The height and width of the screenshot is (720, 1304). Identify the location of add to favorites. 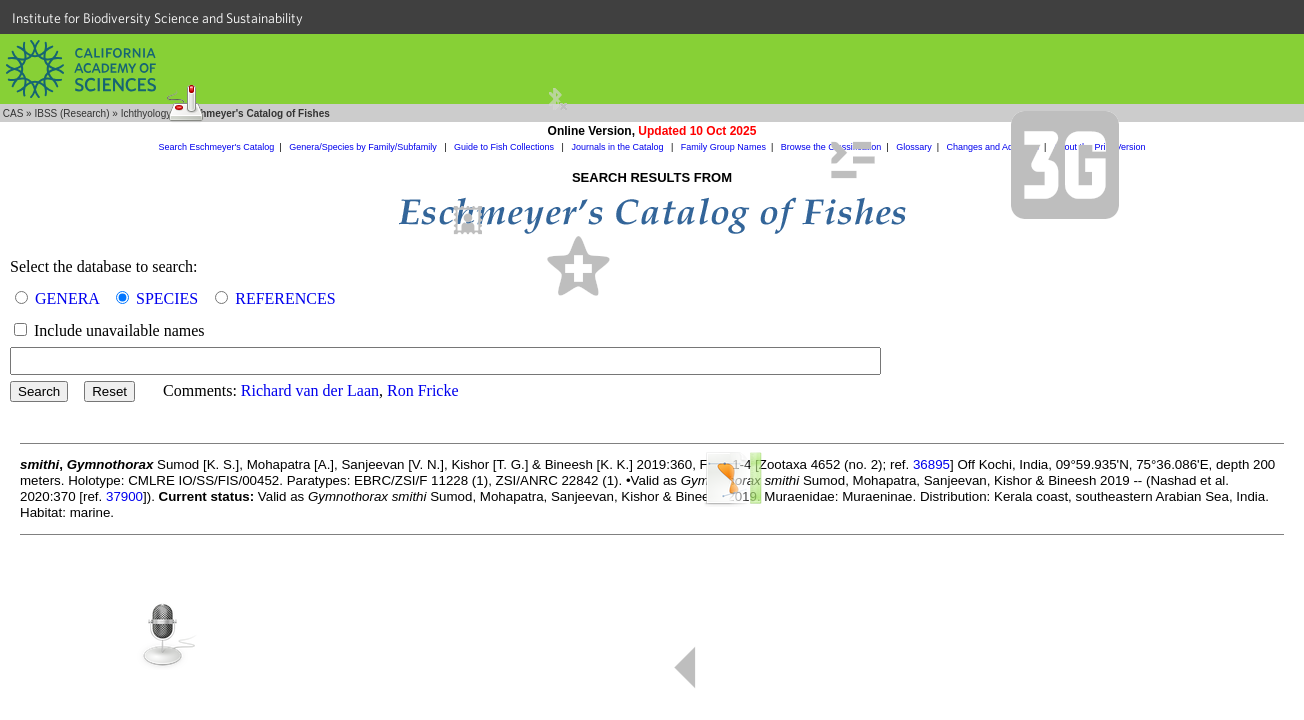
(578, 268).